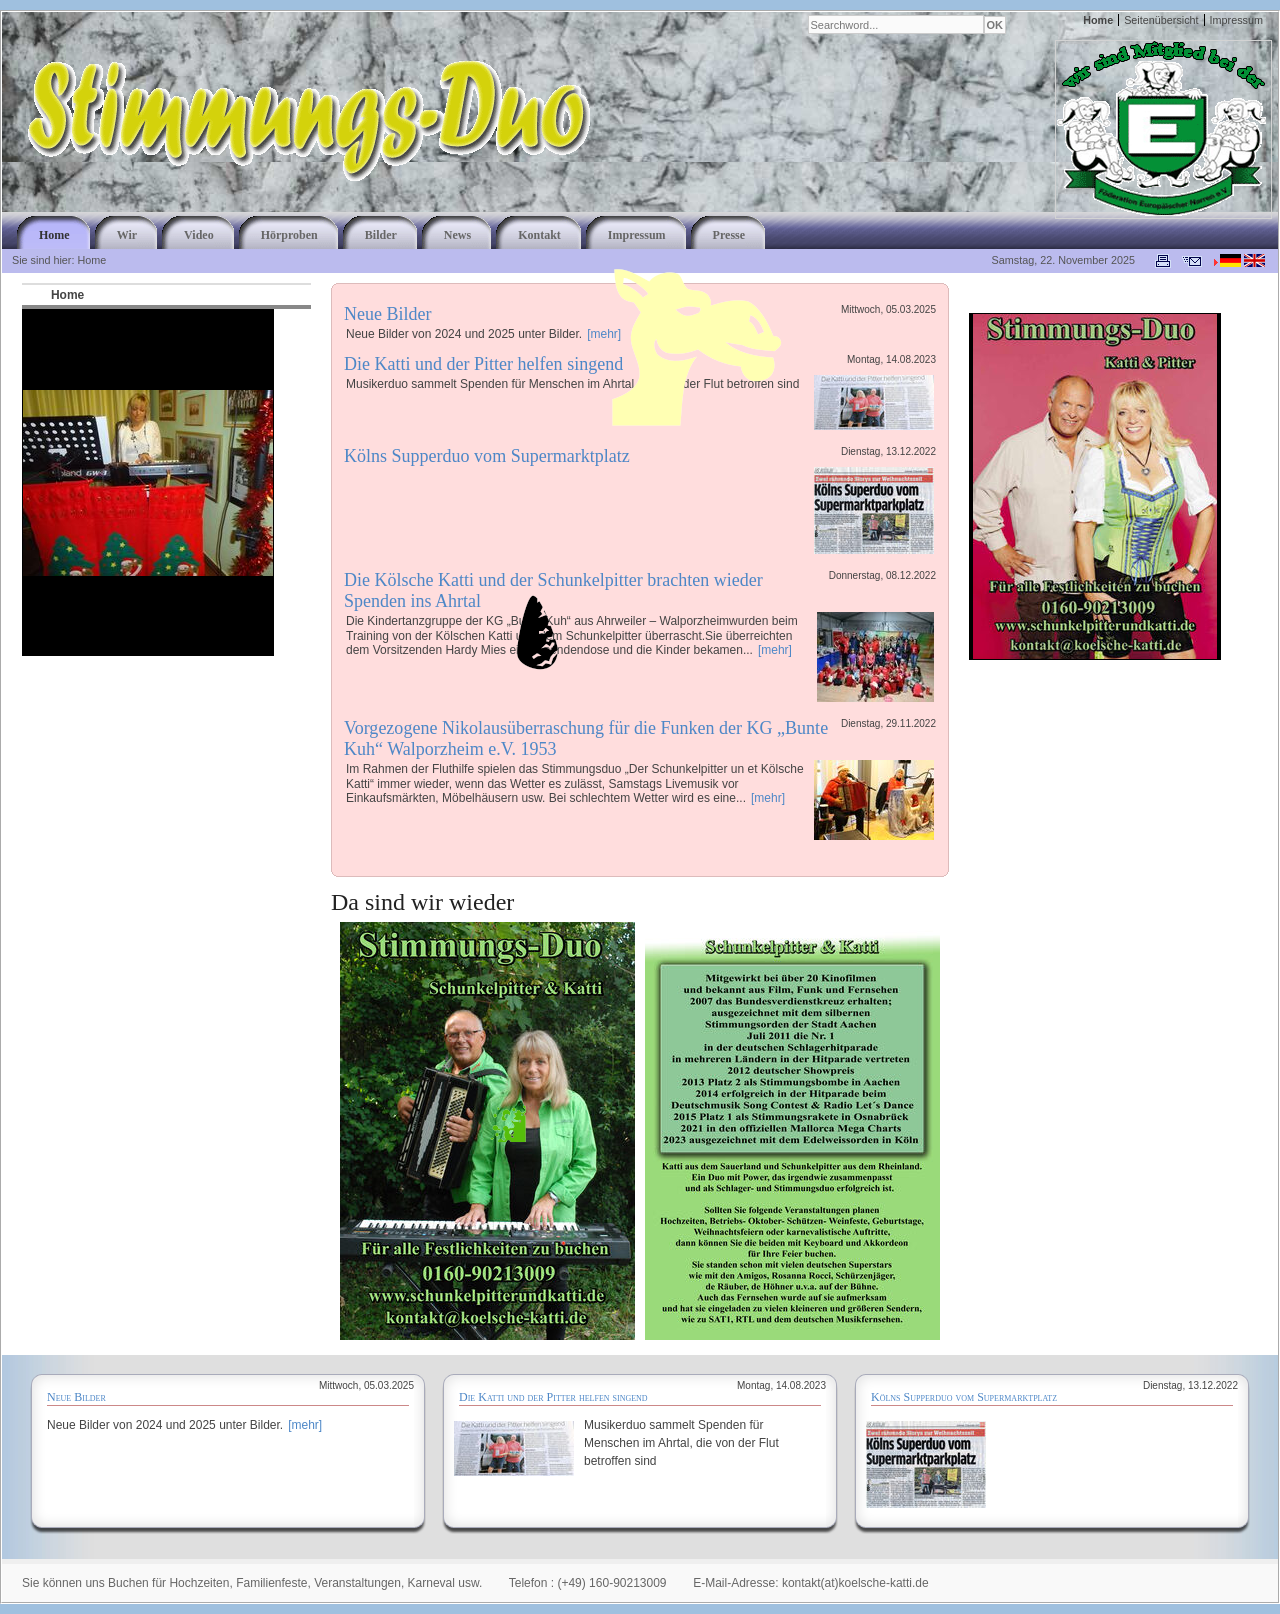 The image size is (1280, 1614). Describe the element at coordinates (697, 341) in the screenshot. I see `camel-related game content or desert theme` at that location.